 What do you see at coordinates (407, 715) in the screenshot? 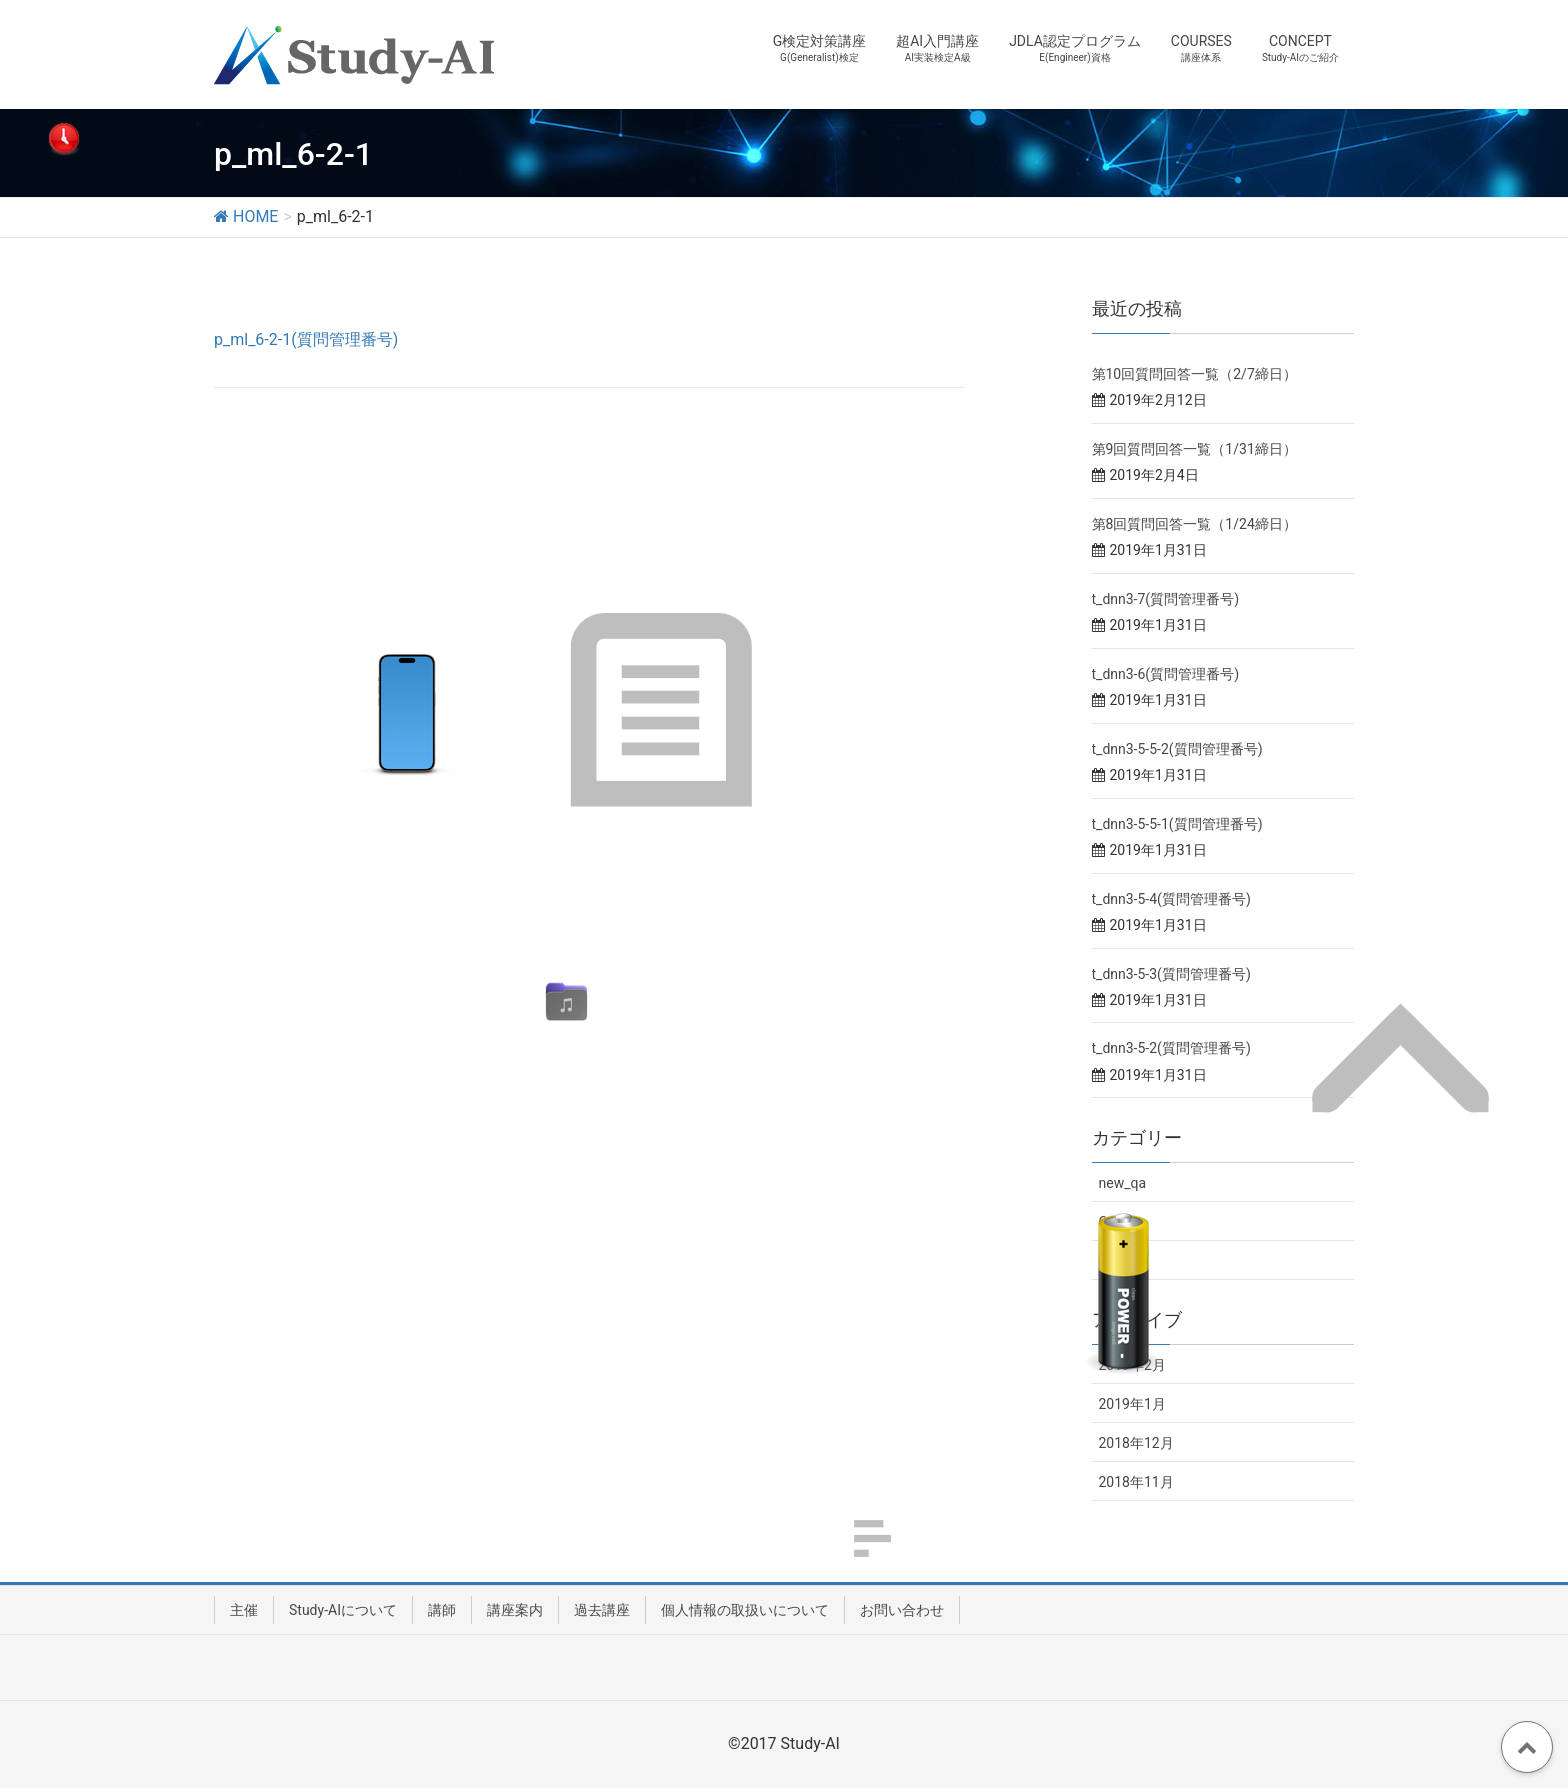
I see `iPhone 15 Pro device icon` at bounding box center [407, 715].